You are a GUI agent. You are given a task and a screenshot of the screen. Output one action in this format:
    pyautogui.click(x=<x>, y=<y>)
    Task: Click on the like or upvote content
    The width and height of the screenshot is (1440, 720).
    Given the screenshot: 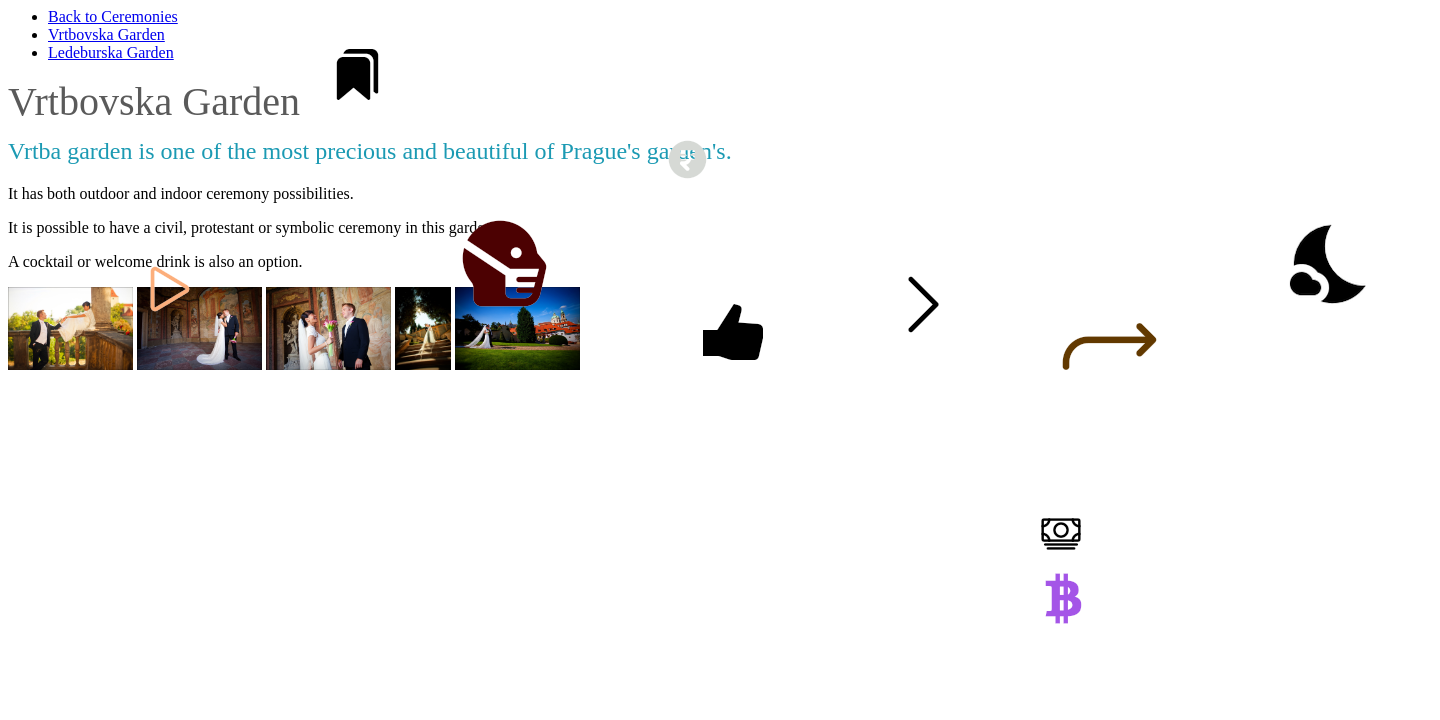 What is the action you would take?
    pyautogui.click(x=733, y=332)
    